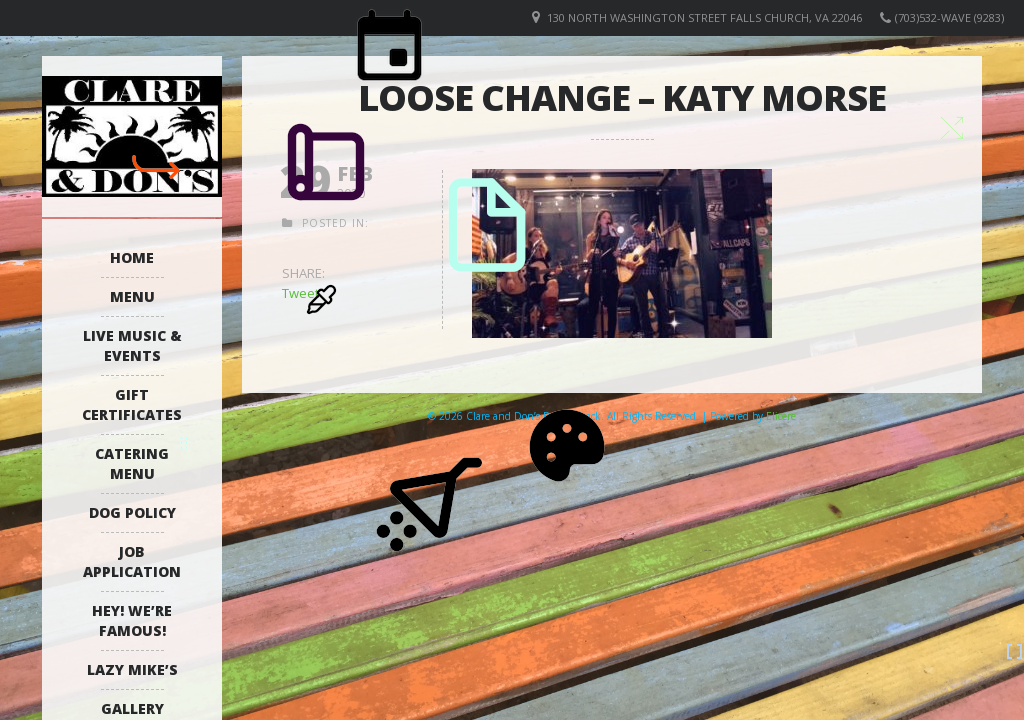  What do you see at coordinates (428, 499) in the screenshot?
I see `bathroom or shower amenity indicator` at bounding box center [428, 499].